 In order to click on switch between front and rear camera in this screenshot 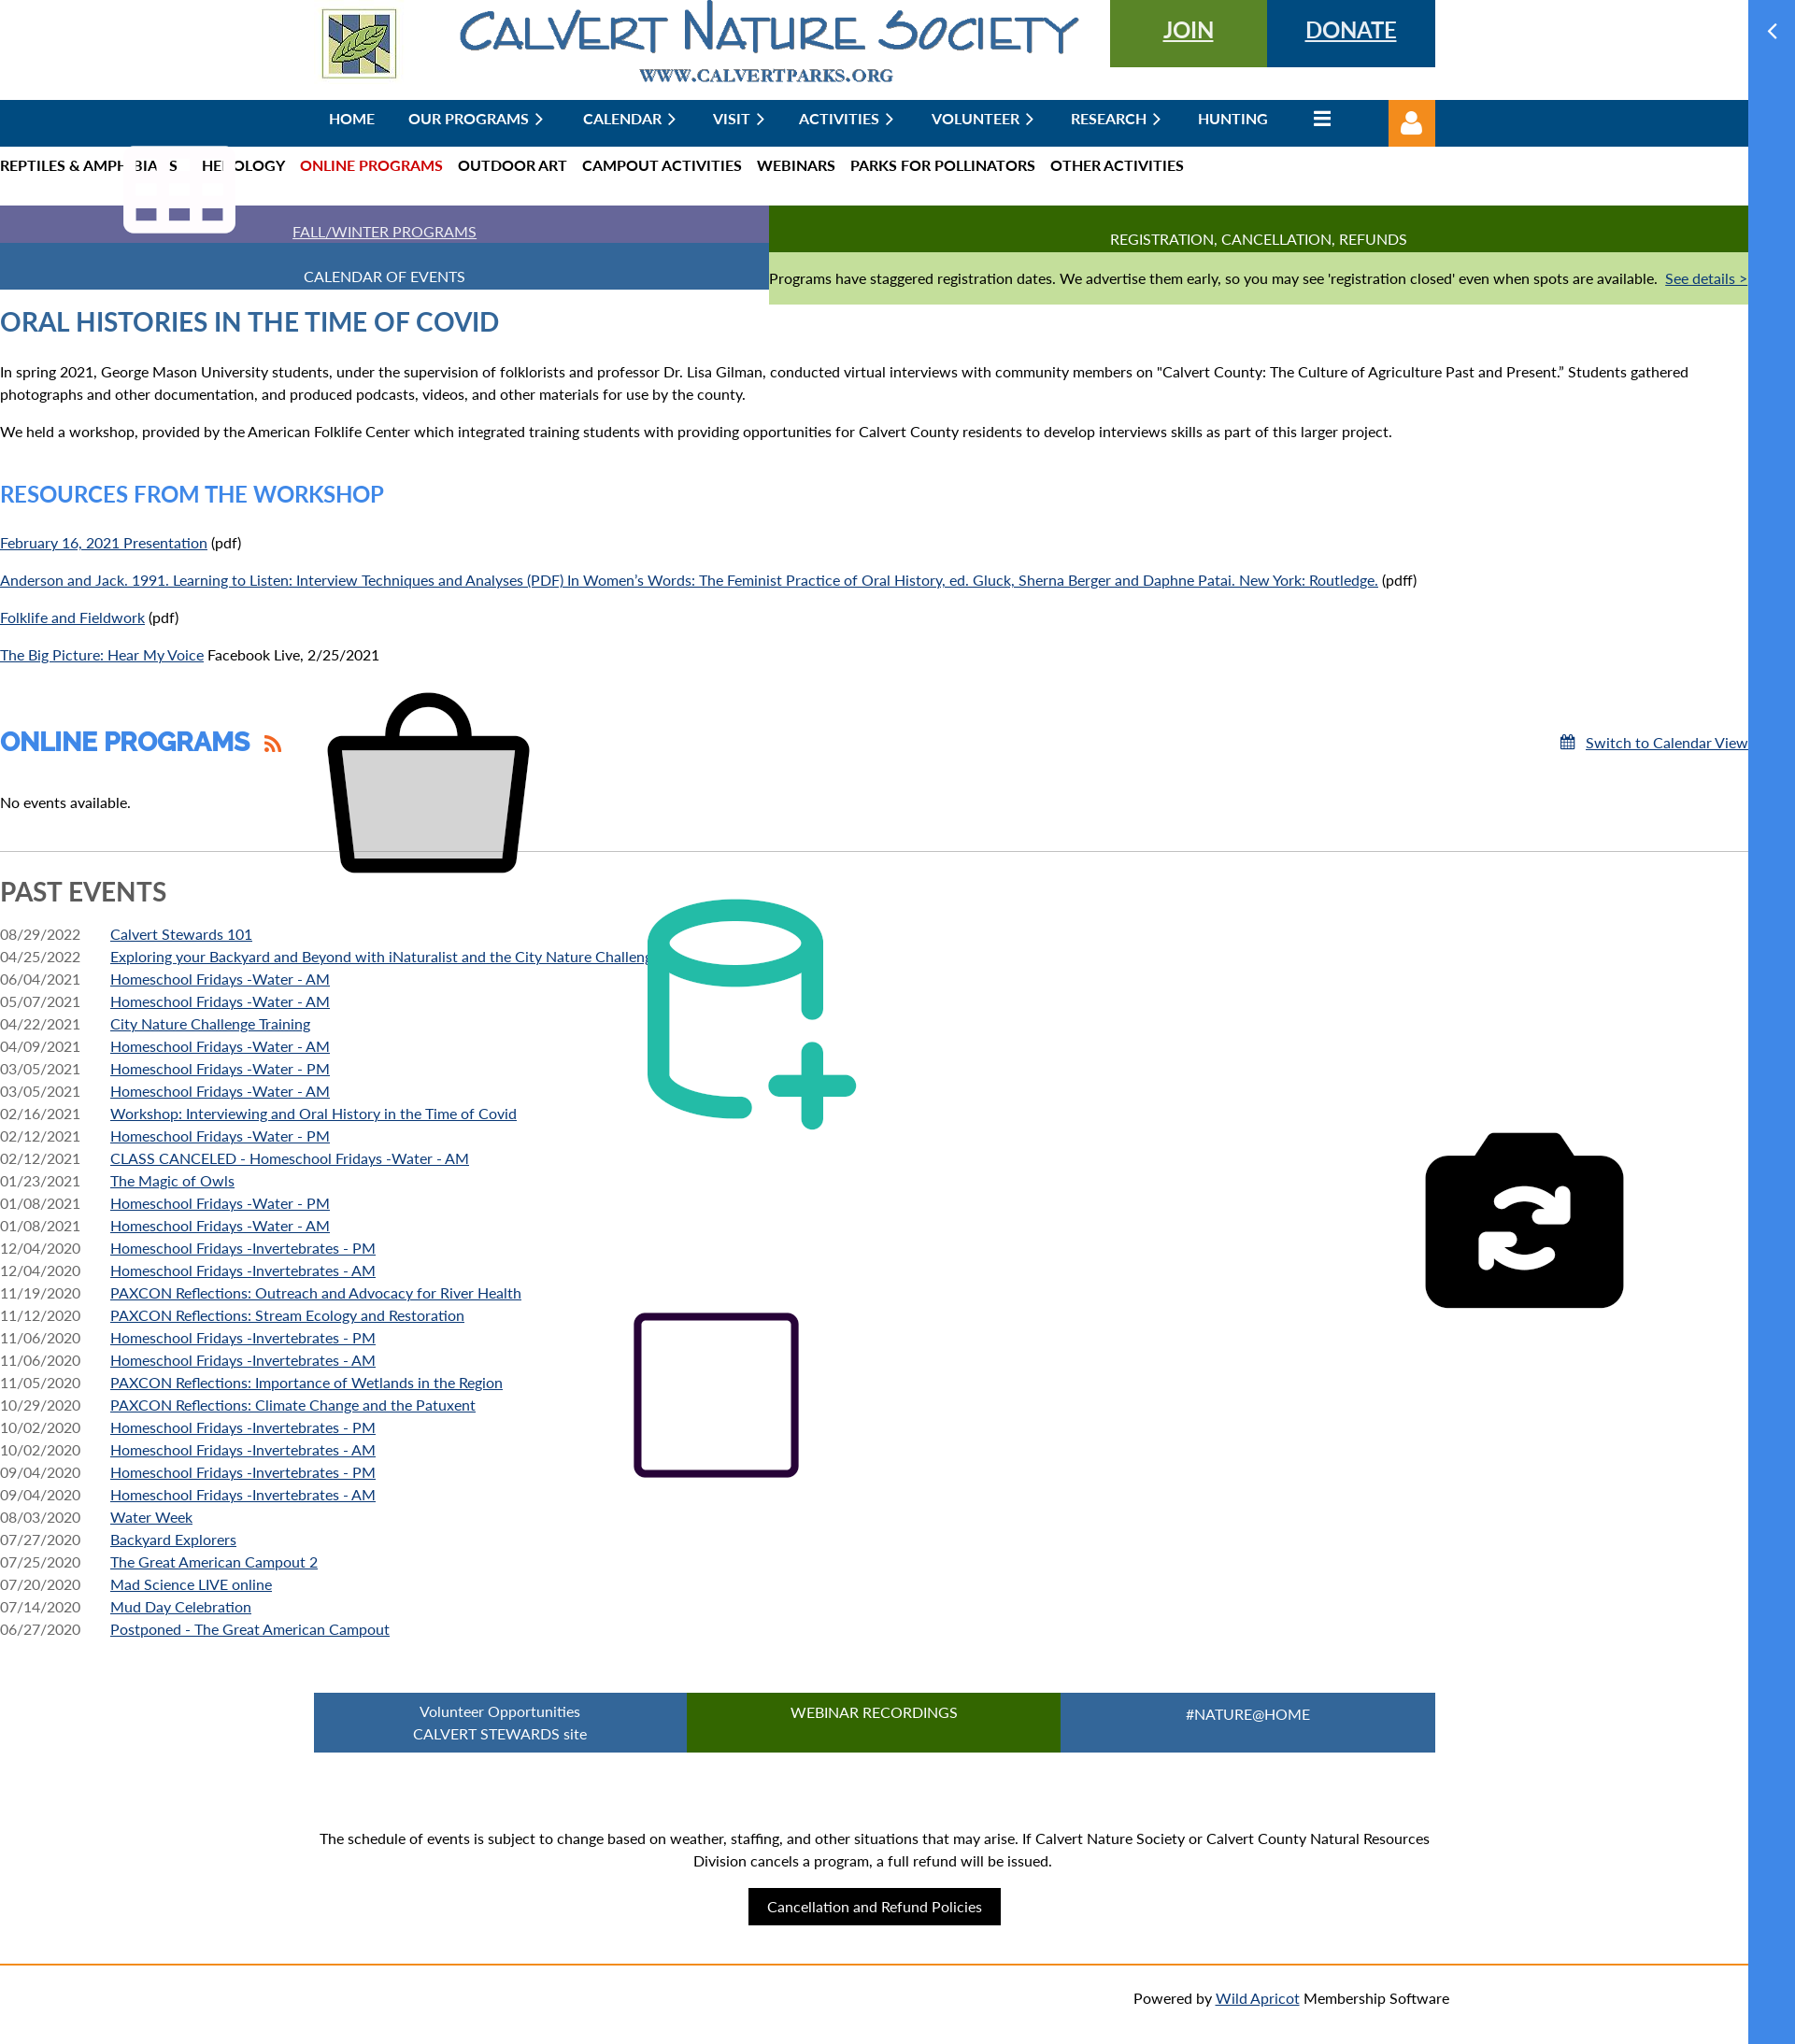, I will do `click(1524, 1224)`.